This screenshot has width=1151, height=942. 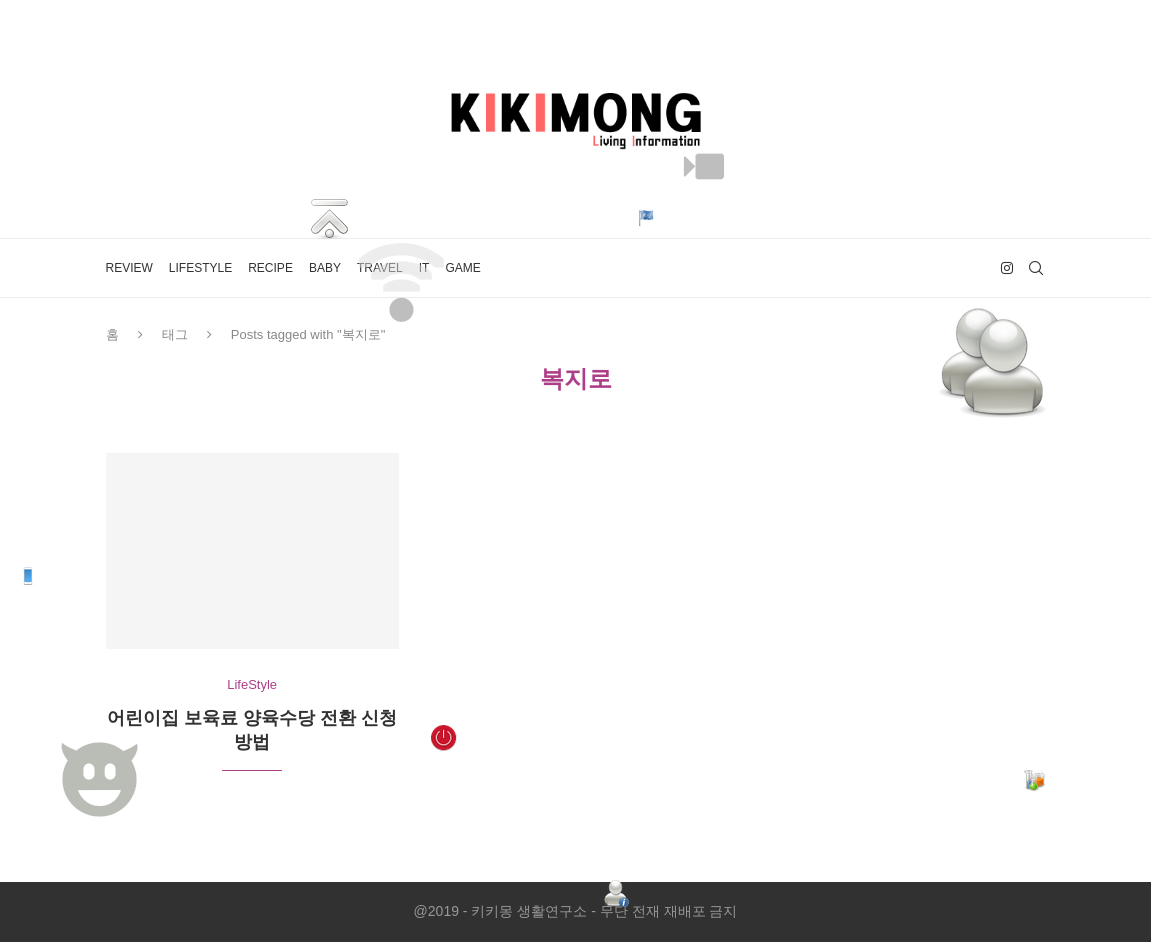 I want to click on scroll to top of page, so click(x=329, y=219).